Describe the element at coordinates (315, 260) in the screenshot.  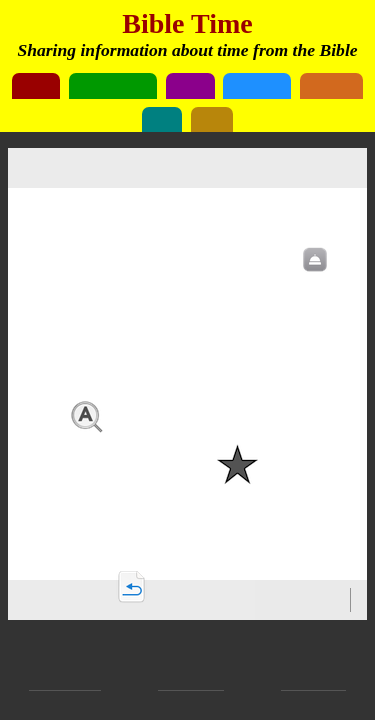
I see `access session services preferences` at that location.